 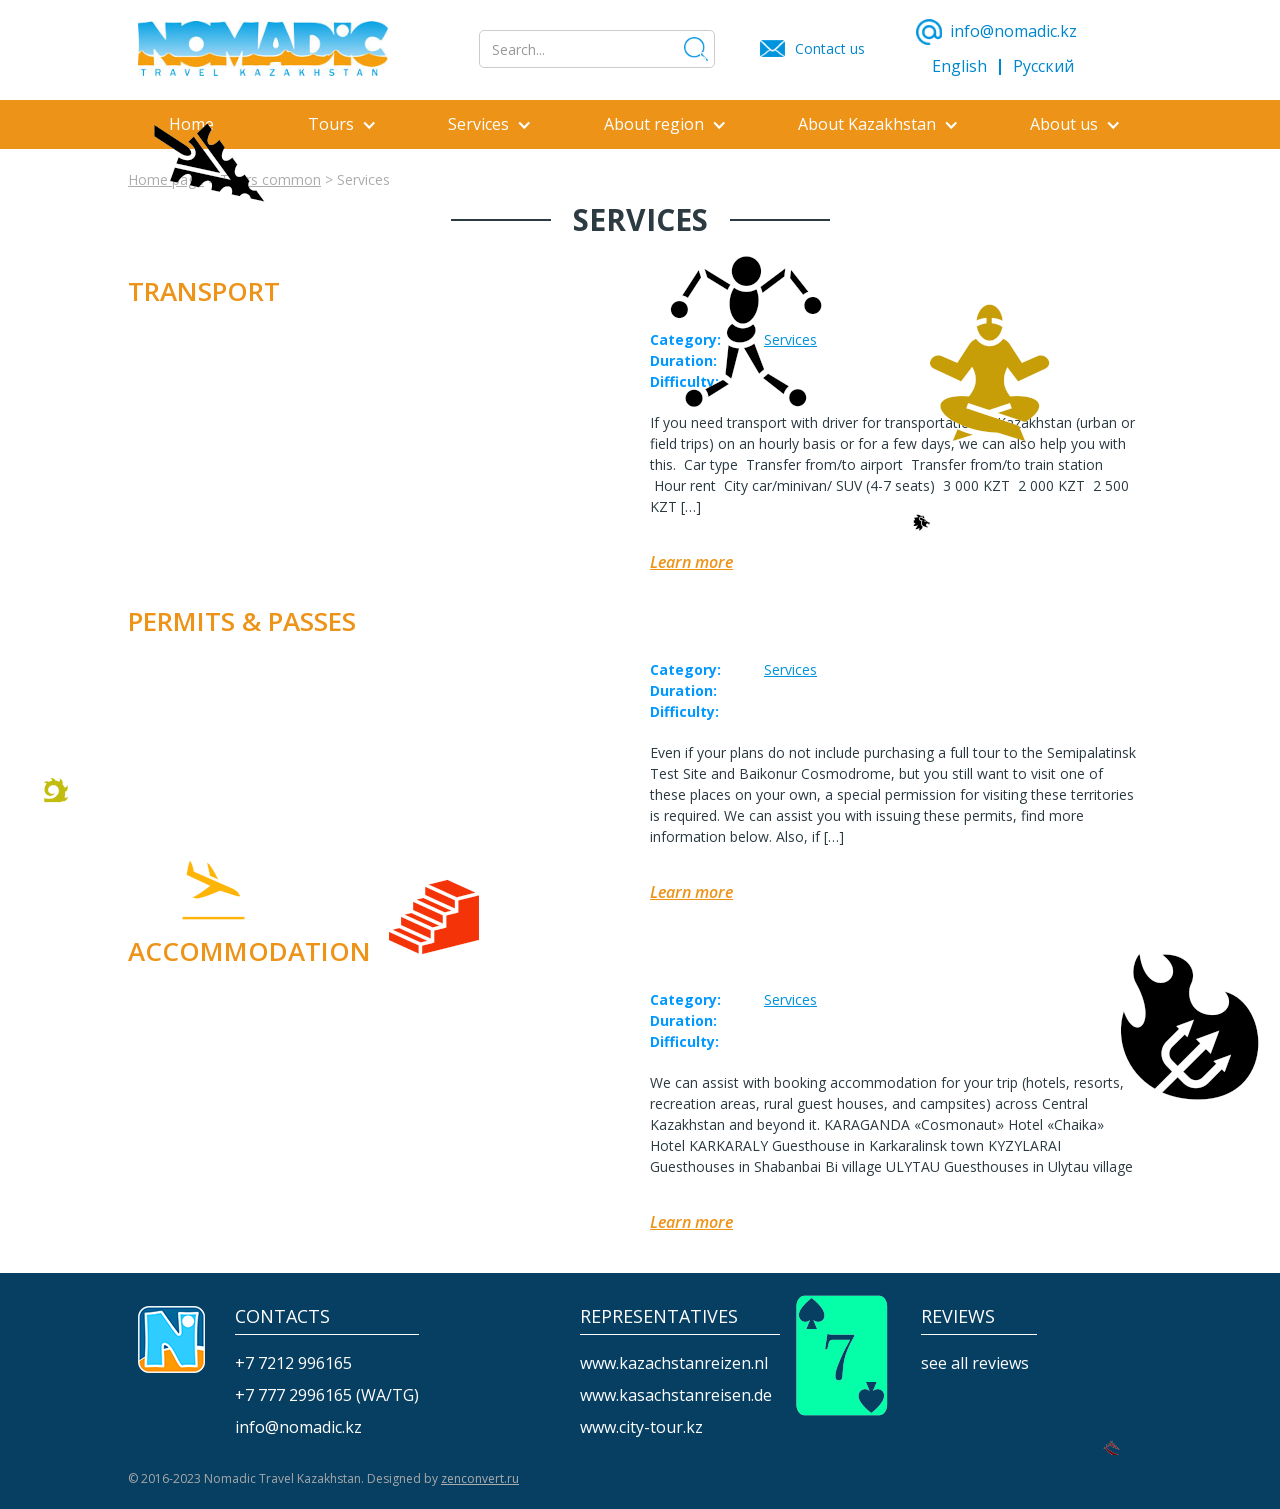 I want to click on represents a nature or plant-based ability in a game, so click(x=56, y=790).